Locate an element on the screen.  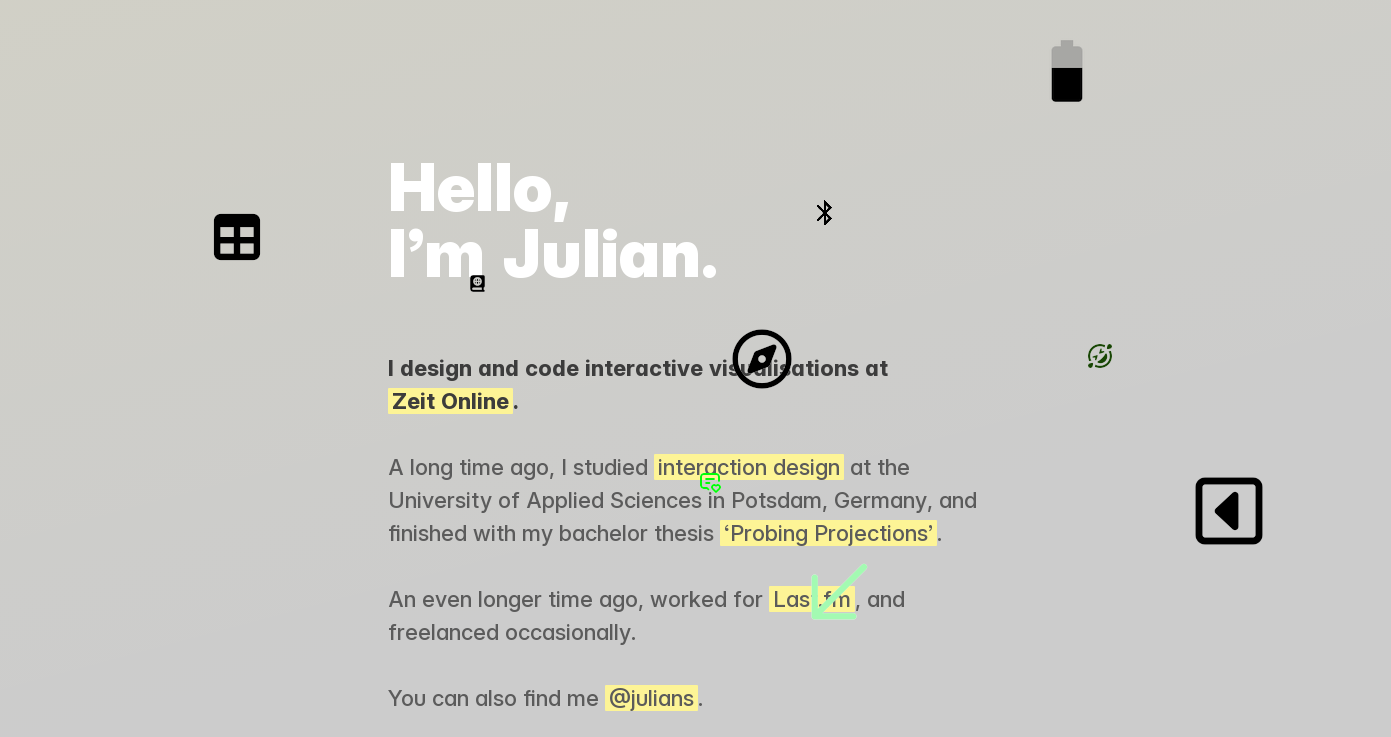
react with laughing tears emoji is located at coordinates (1100, 356).